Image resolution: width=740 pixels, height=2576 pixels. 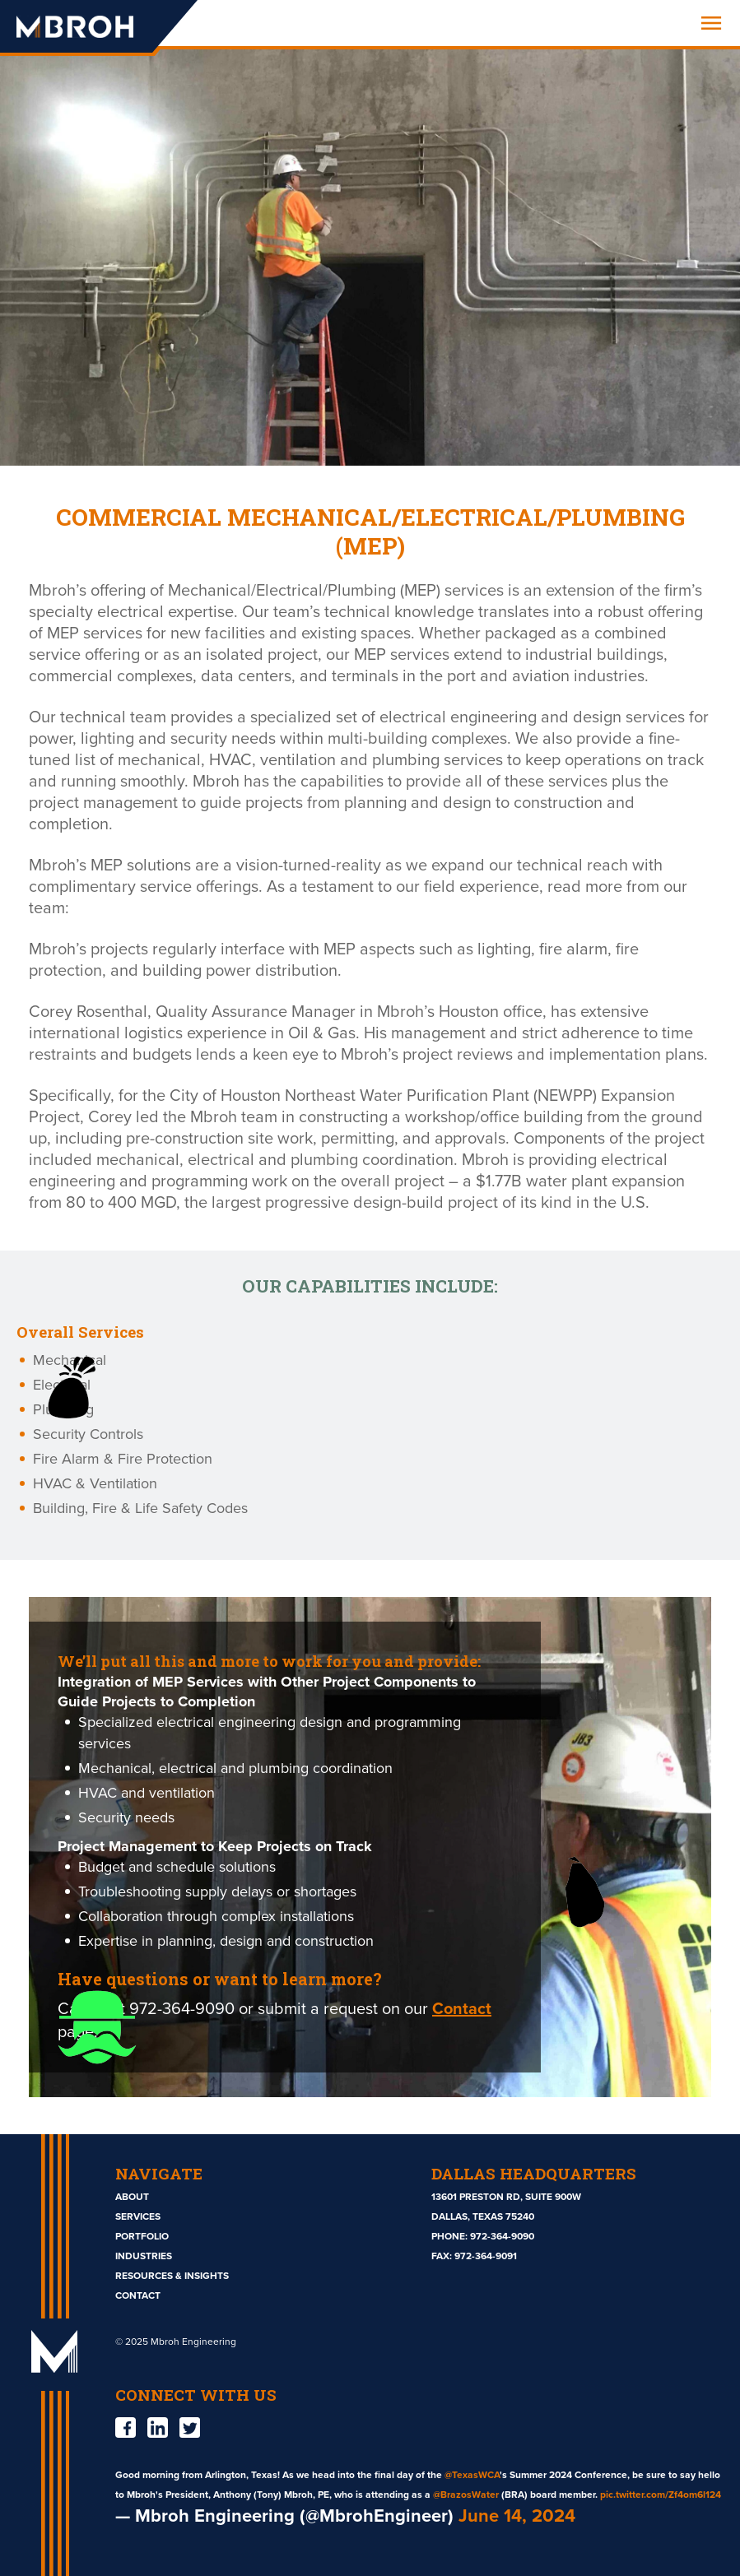 What do you see at coordinates (584, 1891) in the screenshot?
I see `select Sri Lanka as your country or region` at bounding box center [584, 1891].